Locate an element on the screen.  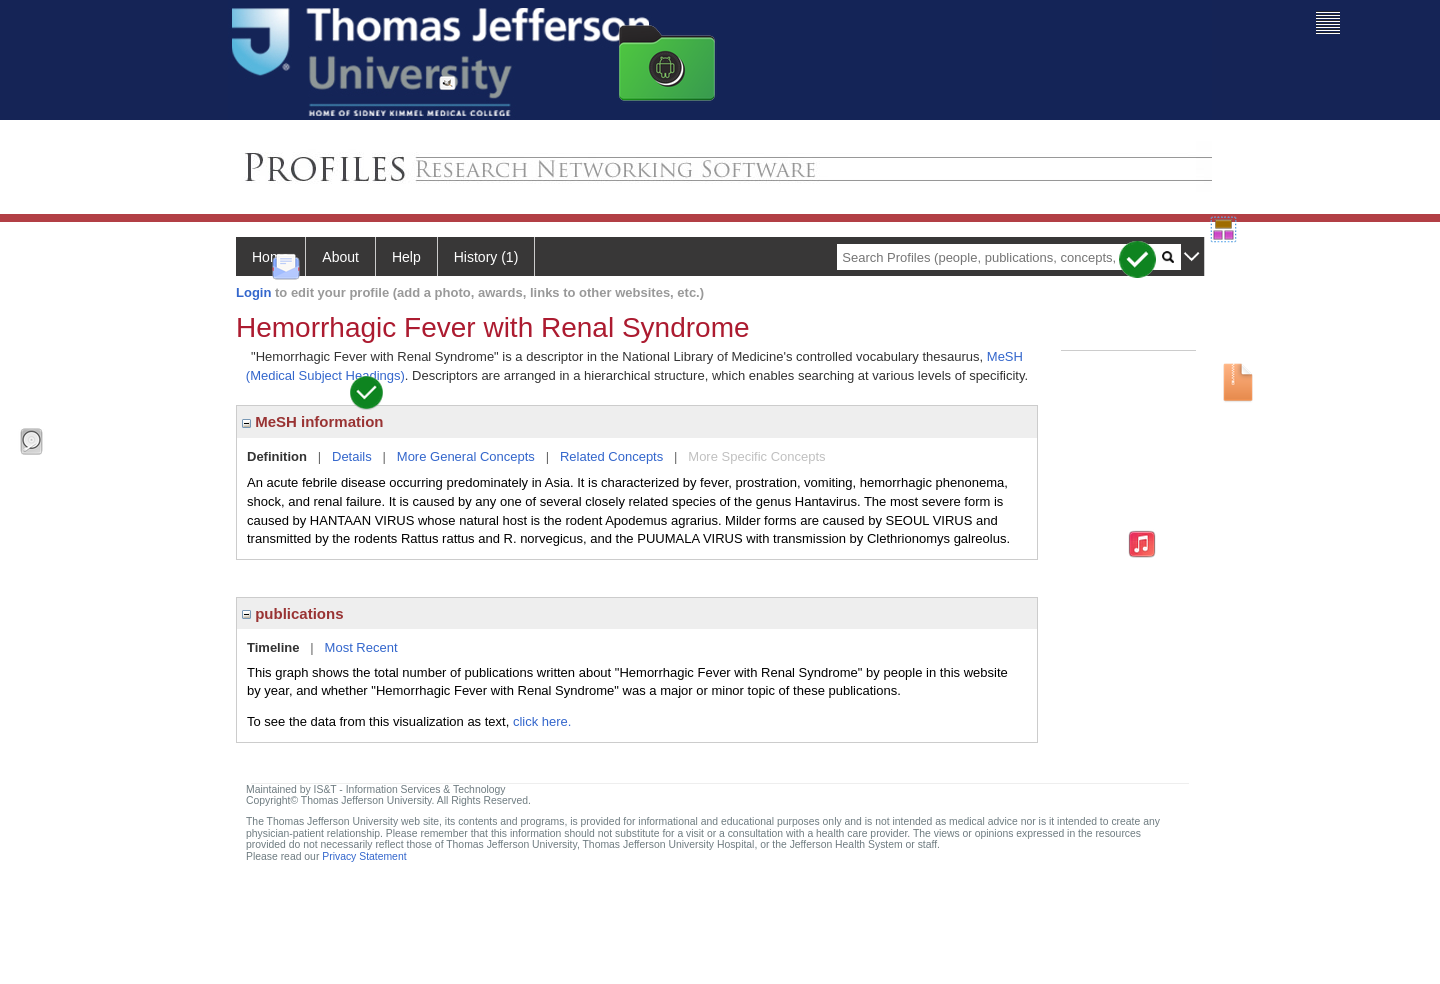
open the music app is located at coordinates (1142, 544).